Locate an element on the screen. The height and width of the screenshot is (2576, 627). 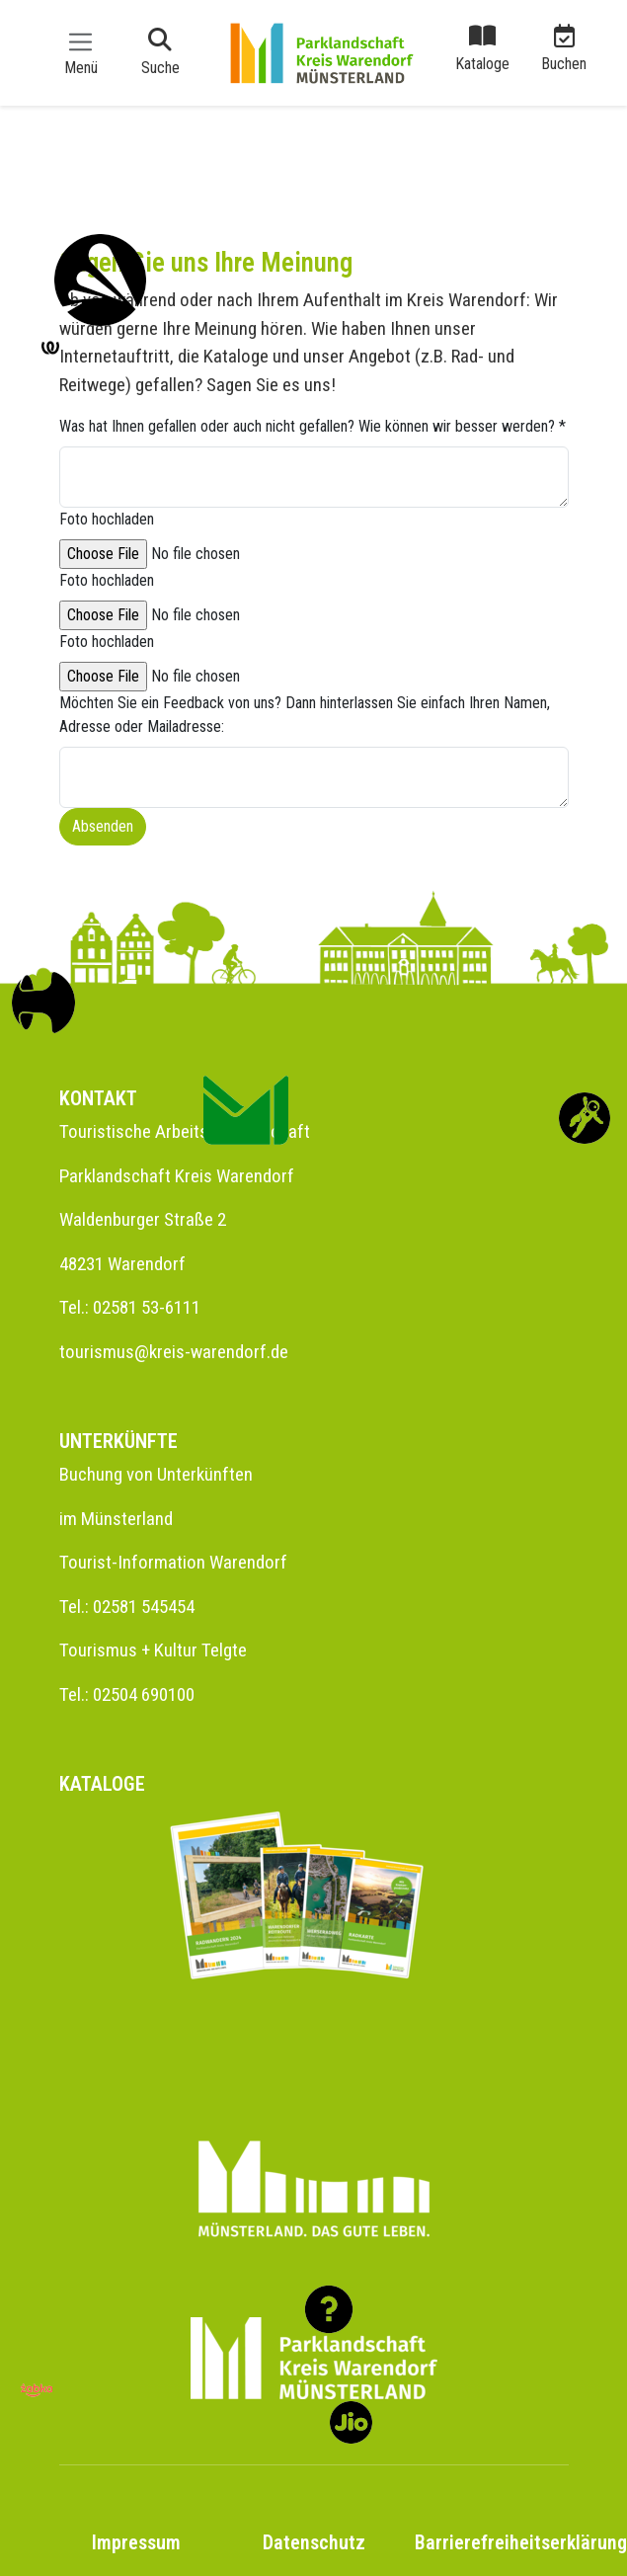
access help or support is located at coordinates (329, 2309).